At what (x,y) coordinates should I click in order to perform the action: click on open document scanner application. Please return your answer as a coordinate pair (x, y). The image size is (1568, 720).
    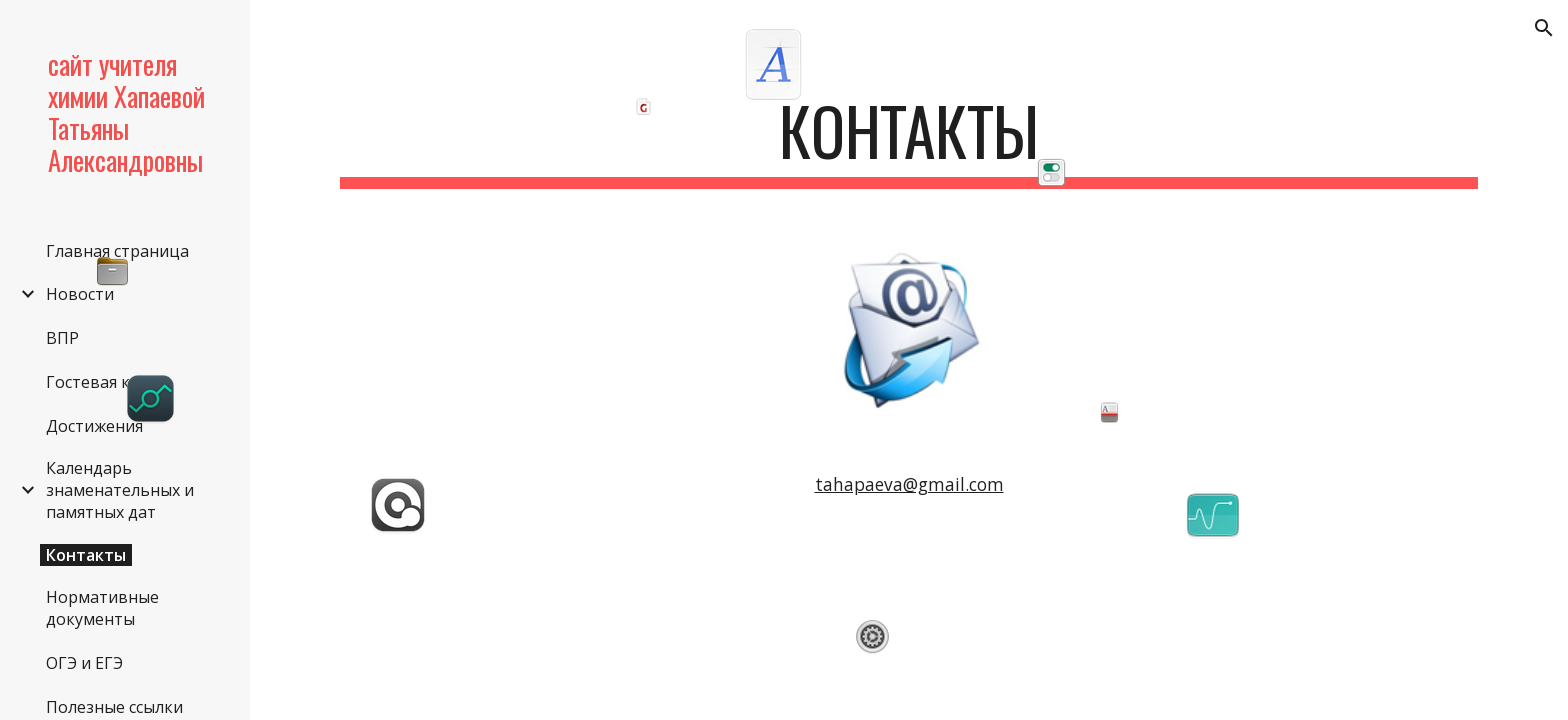
    Looking at the image, I should click on (1109, 412).